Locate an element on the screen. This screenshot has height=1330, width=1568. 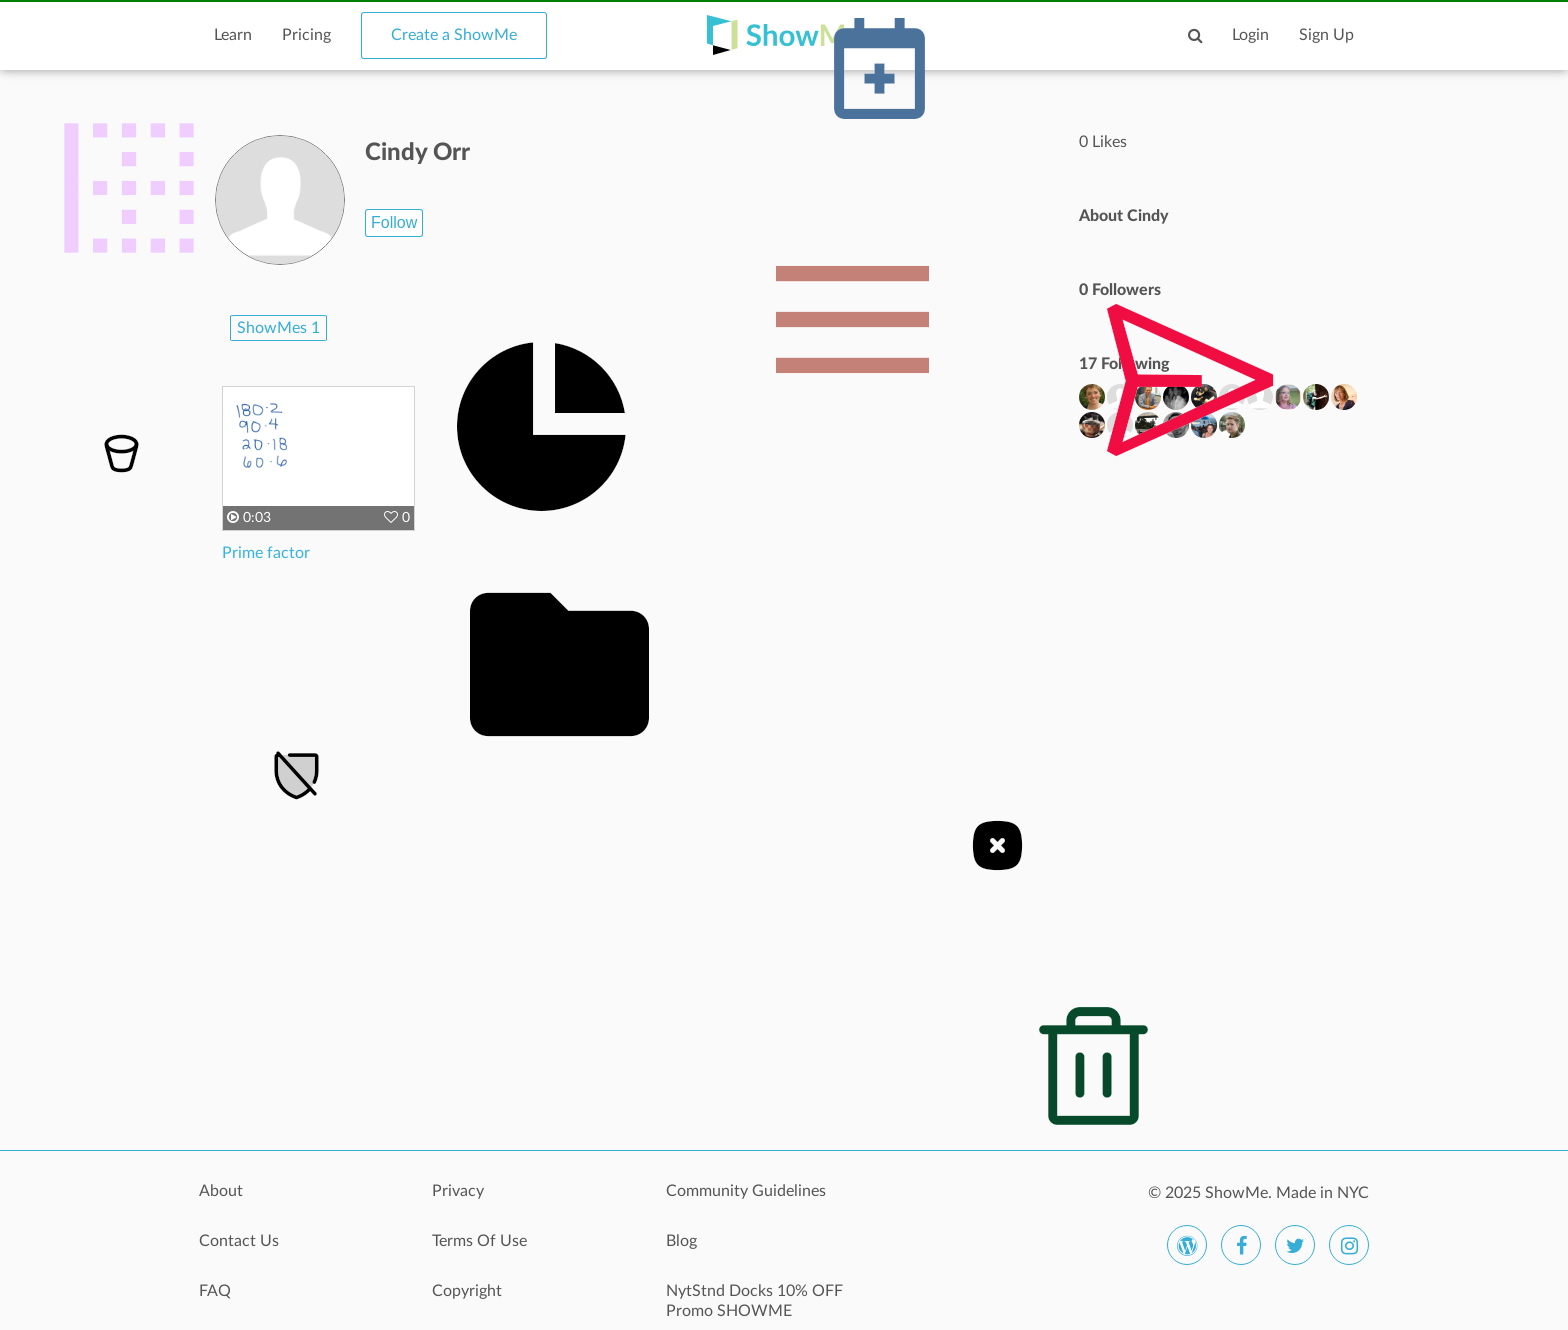
delete this item is located at coordinates (1093, 1070).